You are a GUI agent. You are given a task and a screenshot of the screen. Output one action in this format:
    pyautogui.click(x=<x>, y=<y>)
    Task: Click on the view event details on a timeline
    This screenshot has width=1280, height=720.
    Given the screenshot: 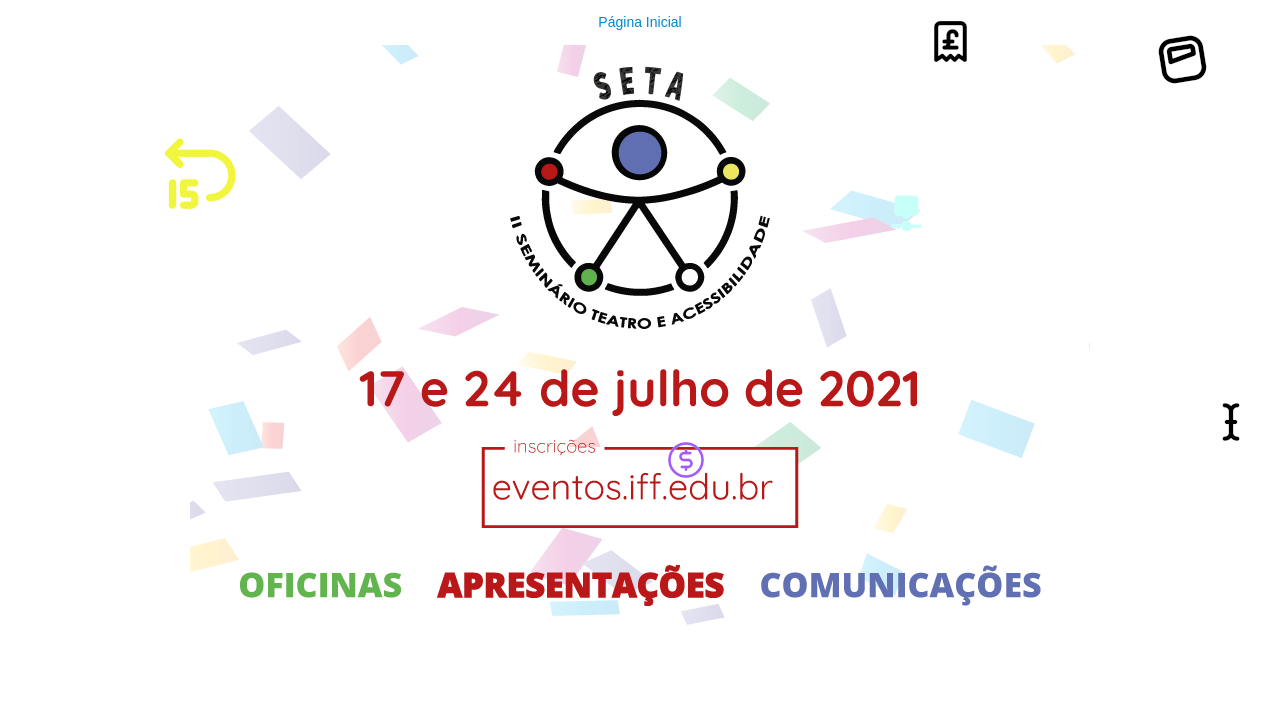 What is the action you would take?
    pyautogui.click(x=906, y=212)
    